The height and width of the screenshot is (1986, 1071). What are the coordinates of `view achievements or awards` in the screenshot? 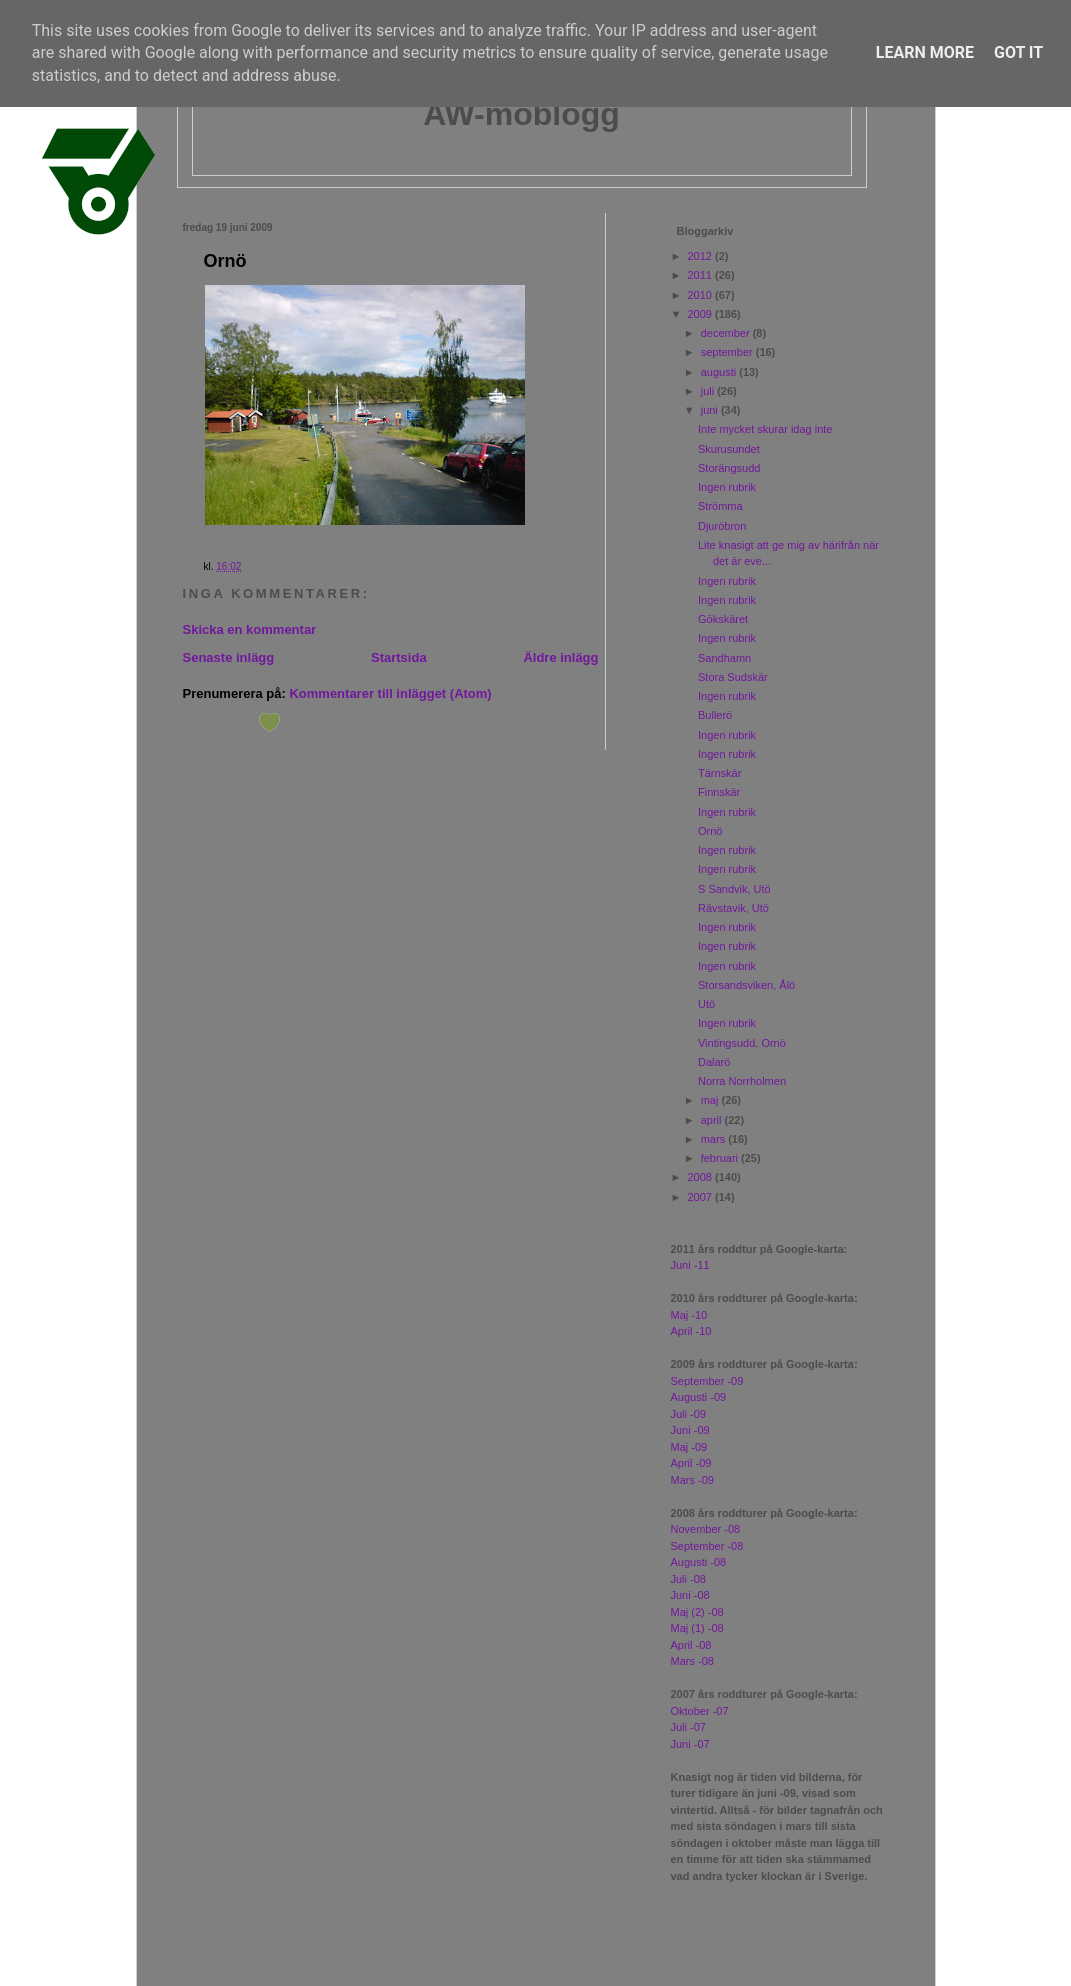 It's located at (98, 181).